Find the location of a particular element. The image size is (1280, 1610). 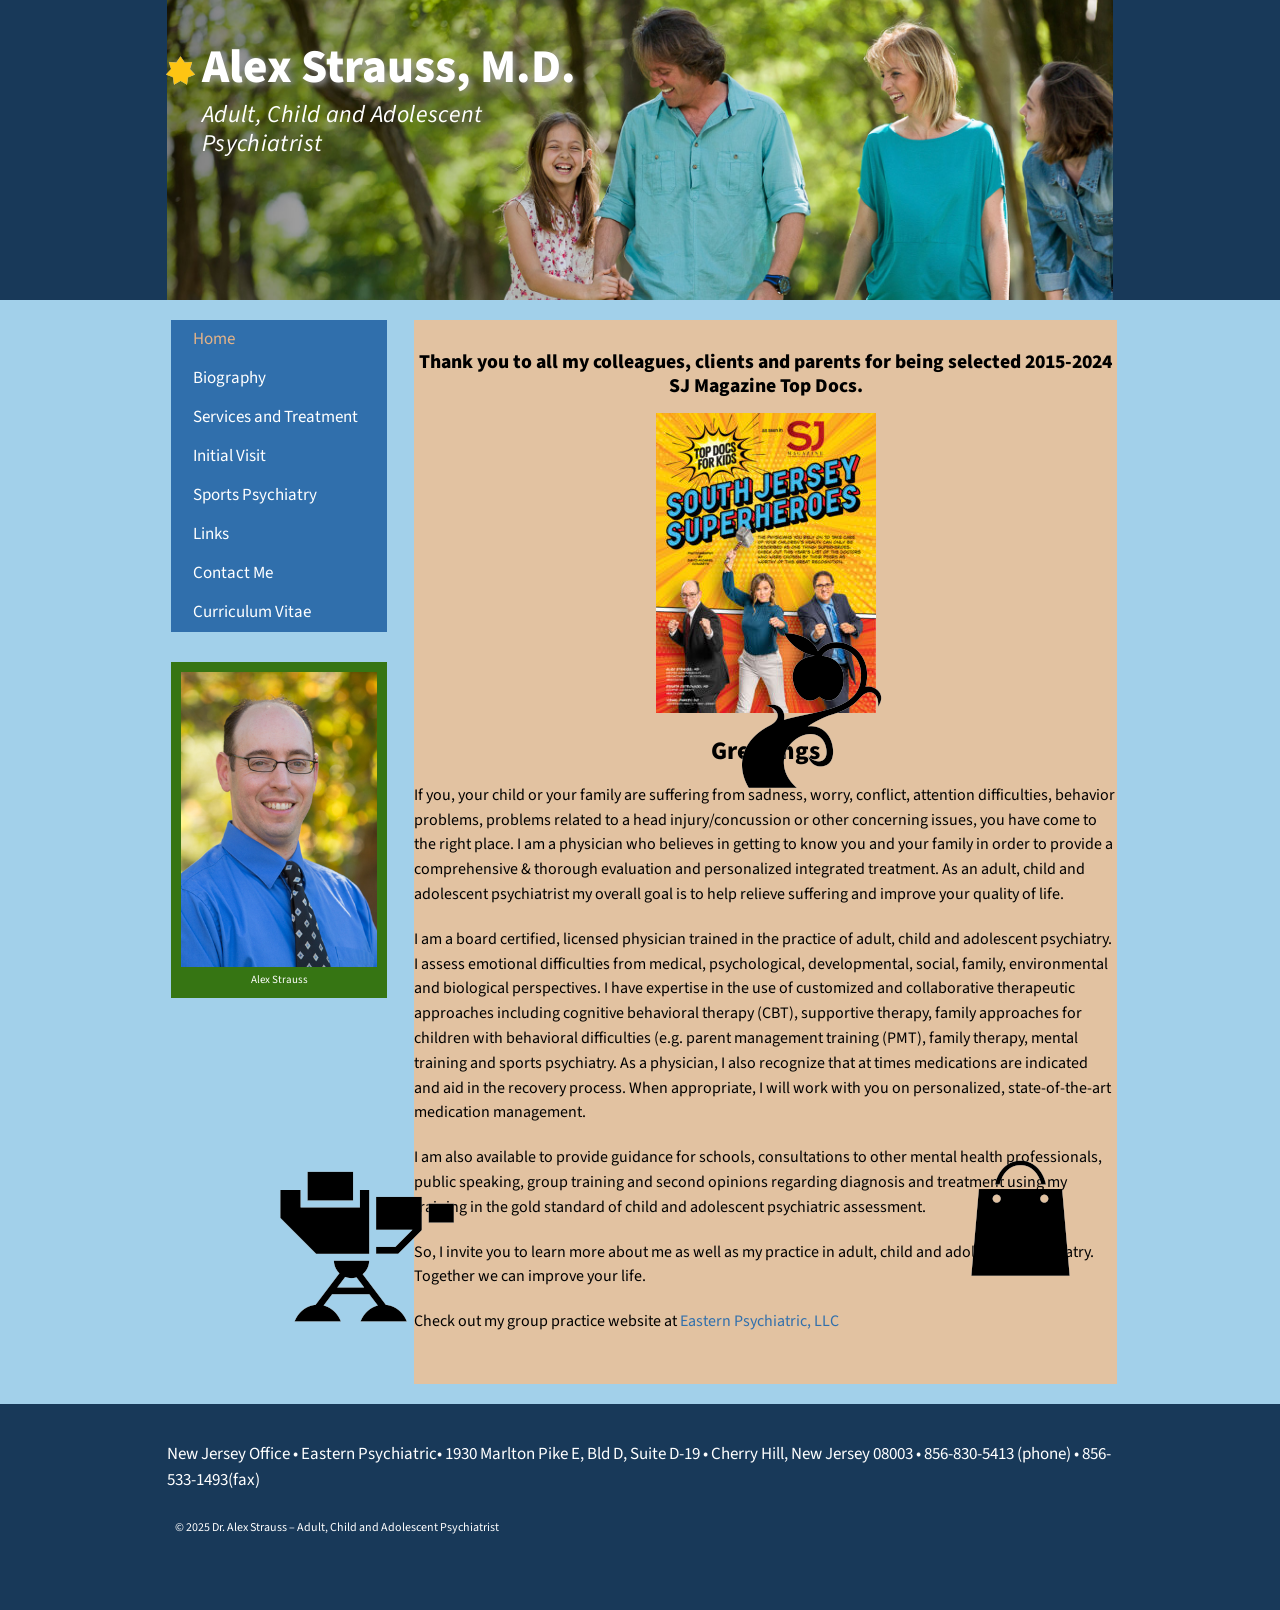

indicates a special or featured item is located at coordinates (180, 70).